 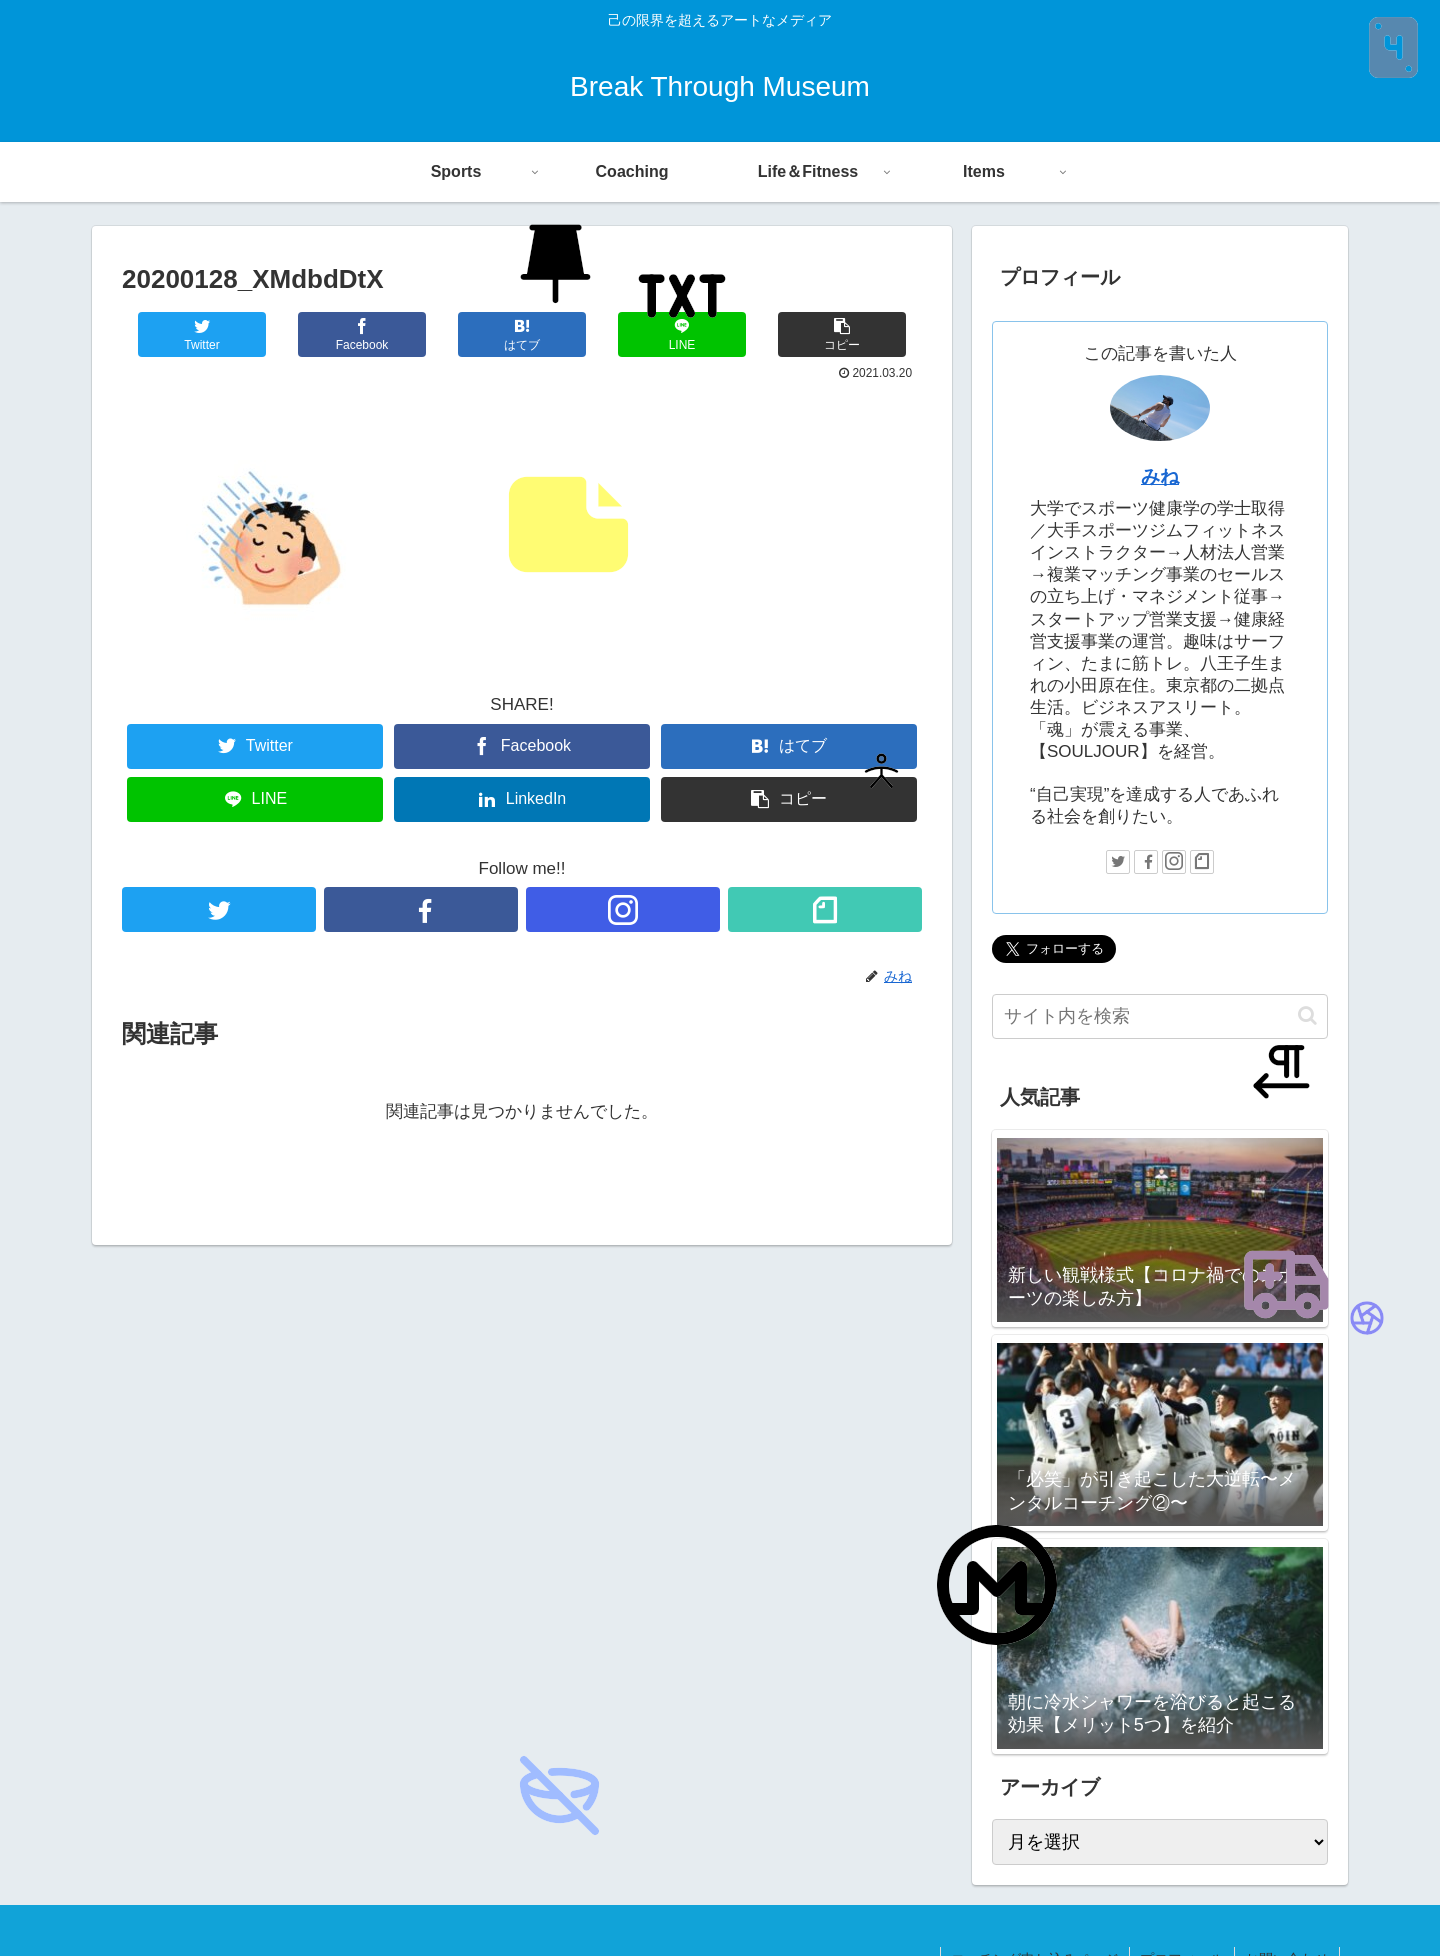 What do you see at coordinates (568, 524) in the screenshot?
I see `view document in landscape orientation` at bounding box center [568, 524].